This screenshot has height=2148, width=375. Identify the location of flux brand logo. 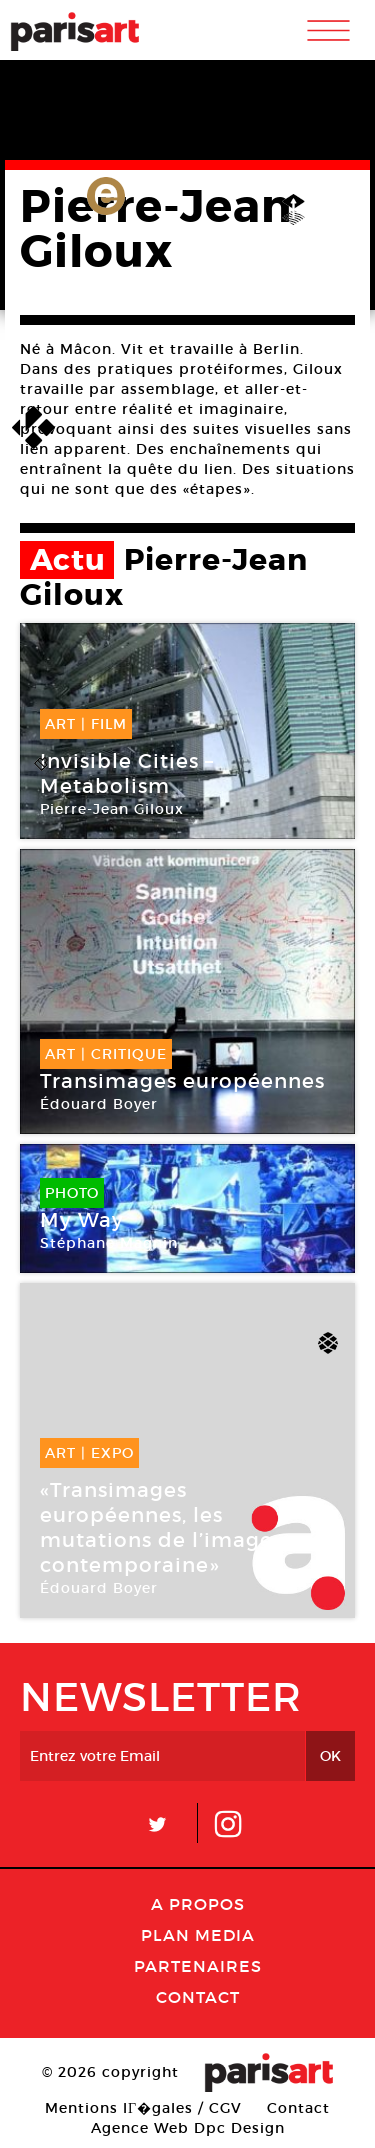
(293, 209).